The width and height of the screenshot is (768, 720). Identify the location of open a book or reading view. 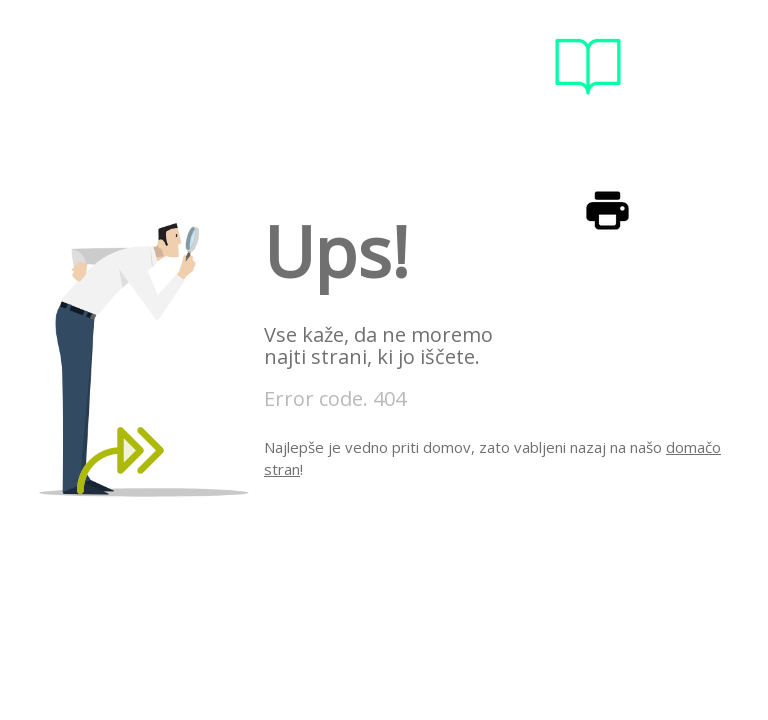
(588, 62).